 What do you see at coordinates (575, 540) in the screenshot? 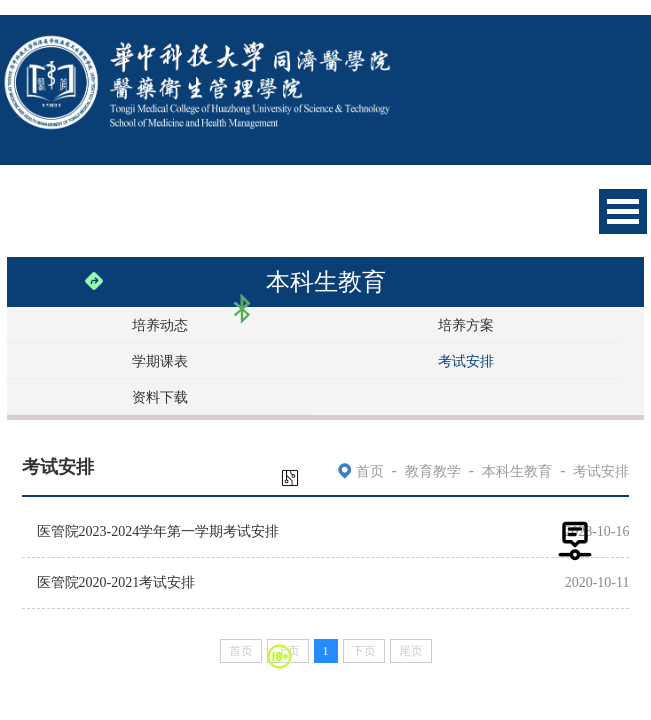
I see `view event details on timeline` at bounding box center [575, 540].